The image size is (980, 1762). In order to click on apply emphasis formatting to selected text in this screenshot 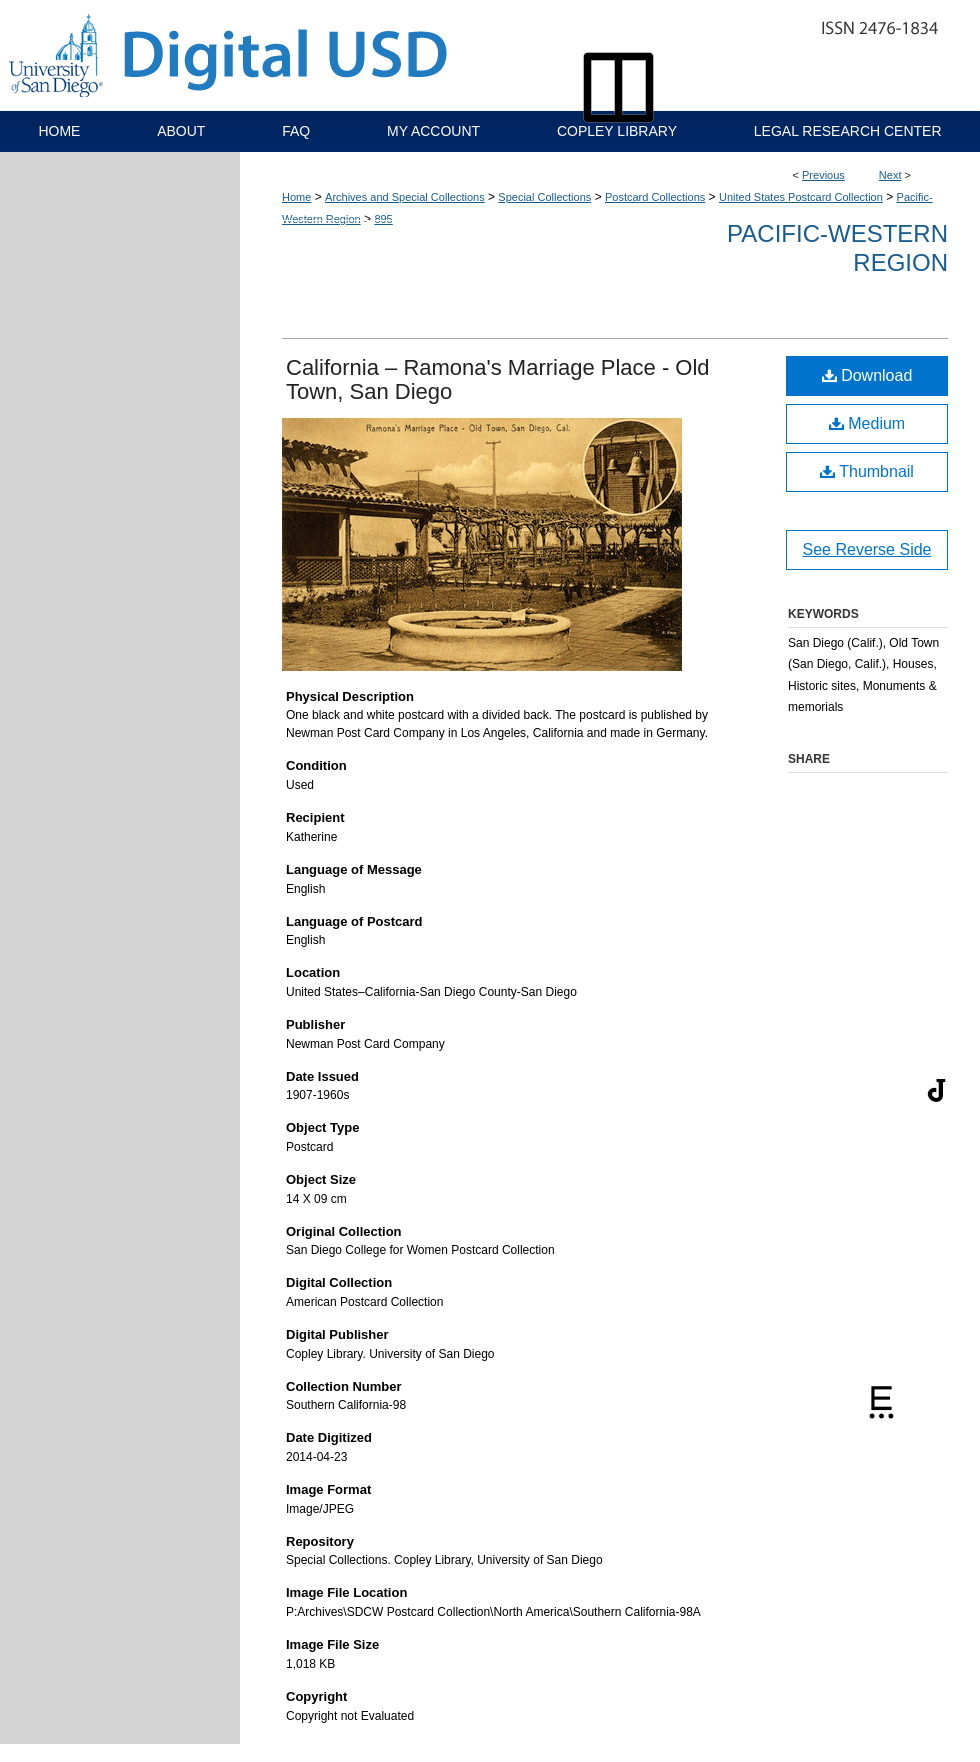, I will do `click(881, 1401)`.